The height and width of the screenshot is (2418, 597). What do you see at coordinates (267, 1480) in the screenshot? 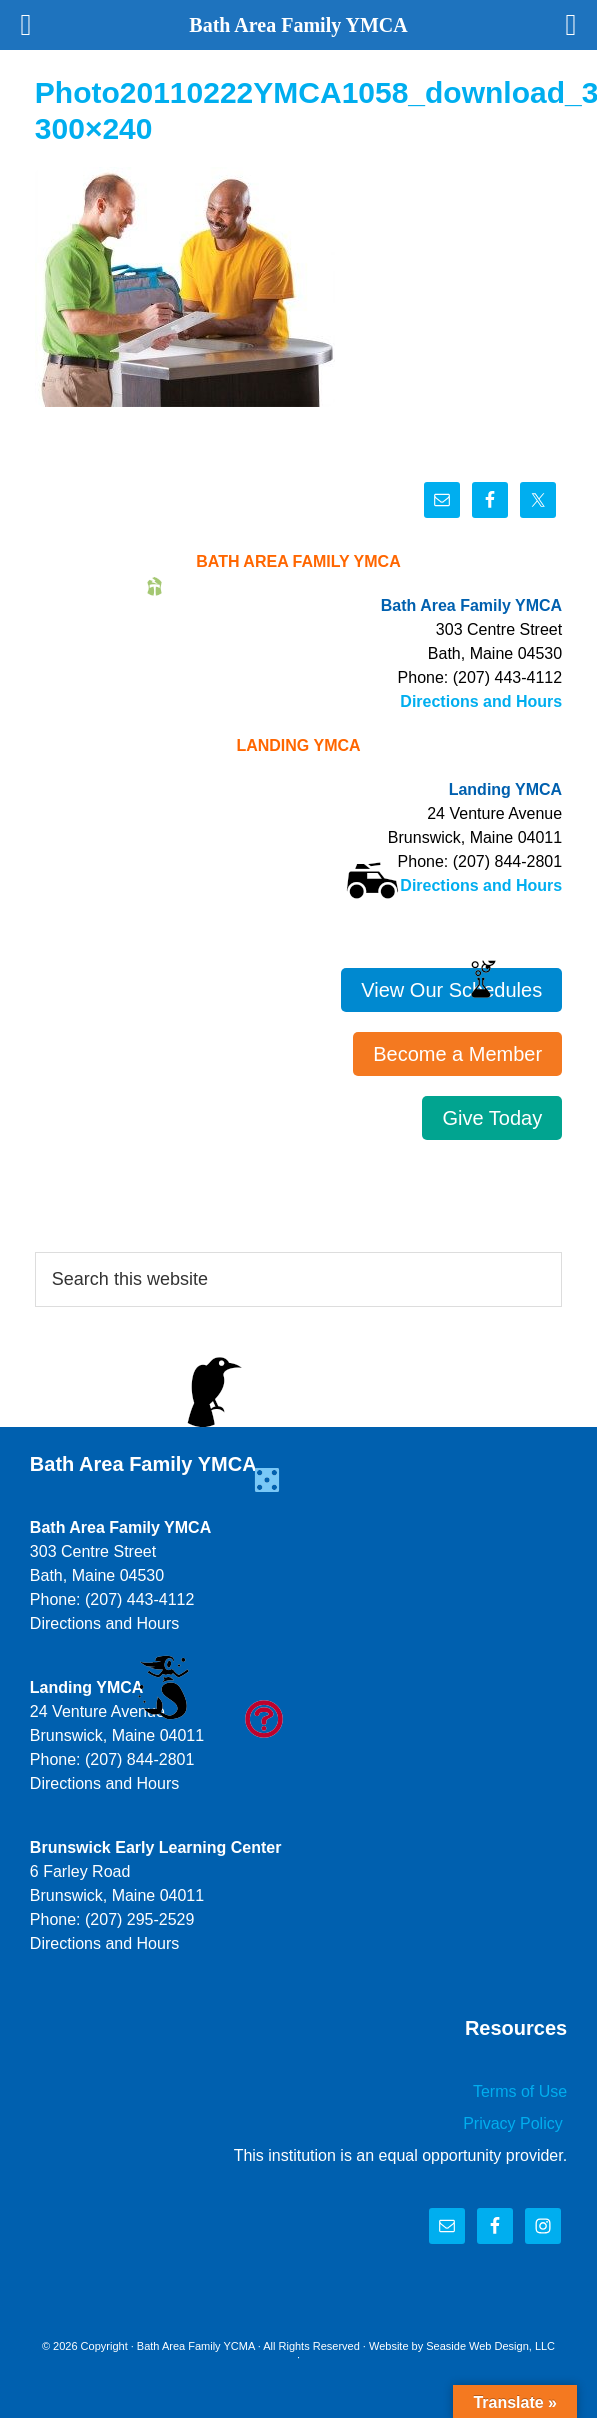
I see `roll the dice or generate a random number` at bounding box center [267, 1480].